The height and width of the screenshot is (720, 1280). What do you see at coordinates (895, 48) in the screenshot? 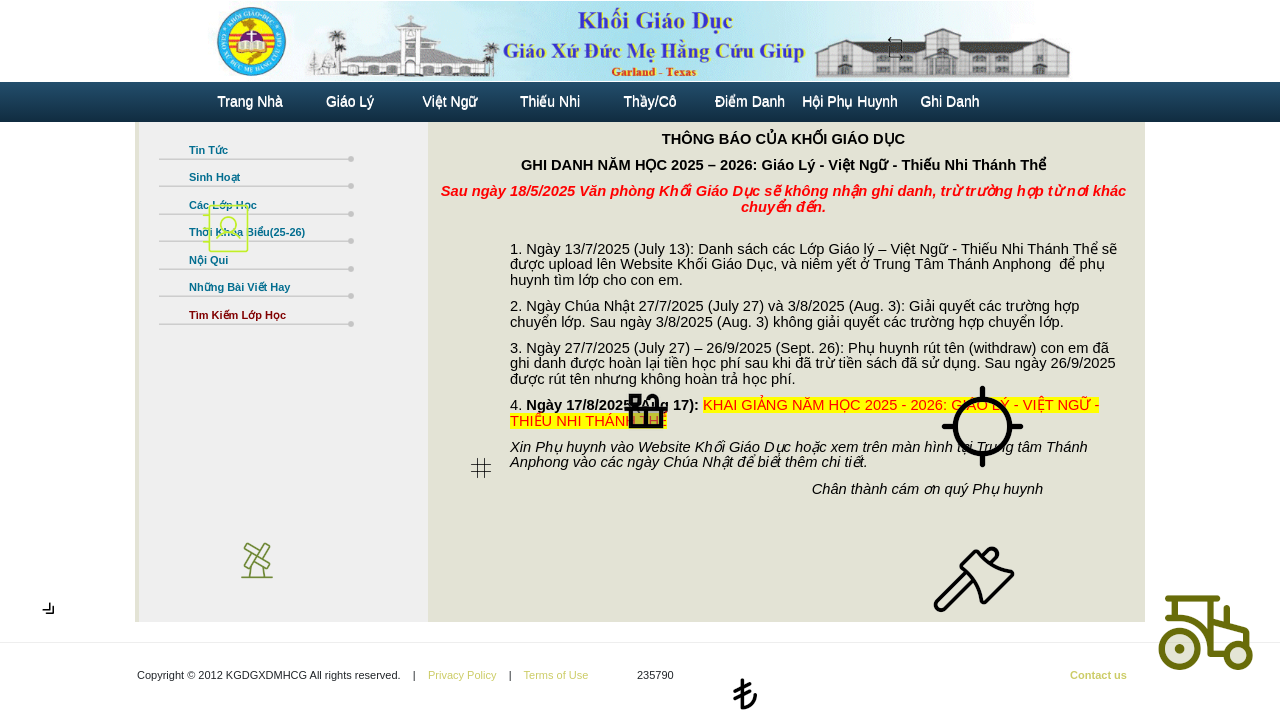
I see `rotate device orientation` at bounding box center [895, 48].